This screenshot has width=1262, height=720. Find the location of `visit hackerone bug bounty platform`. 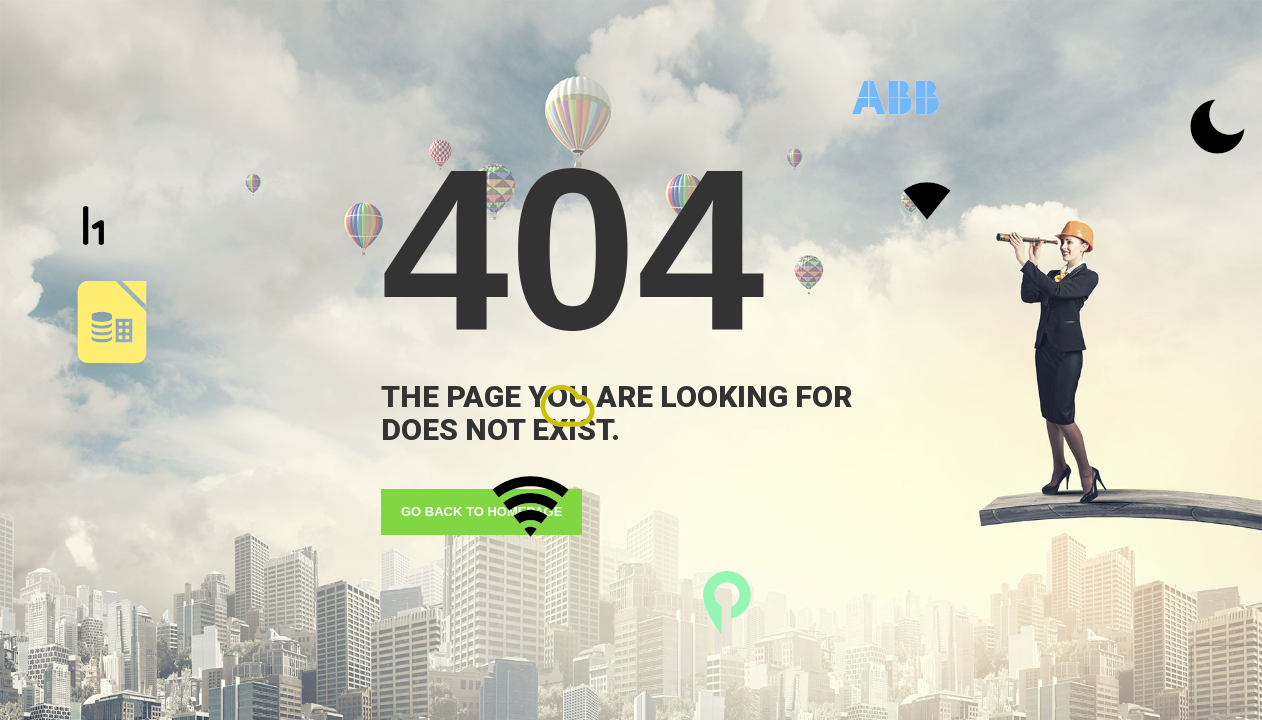

visit hackerone bug bounty platform is located at coordinates (93, 225).